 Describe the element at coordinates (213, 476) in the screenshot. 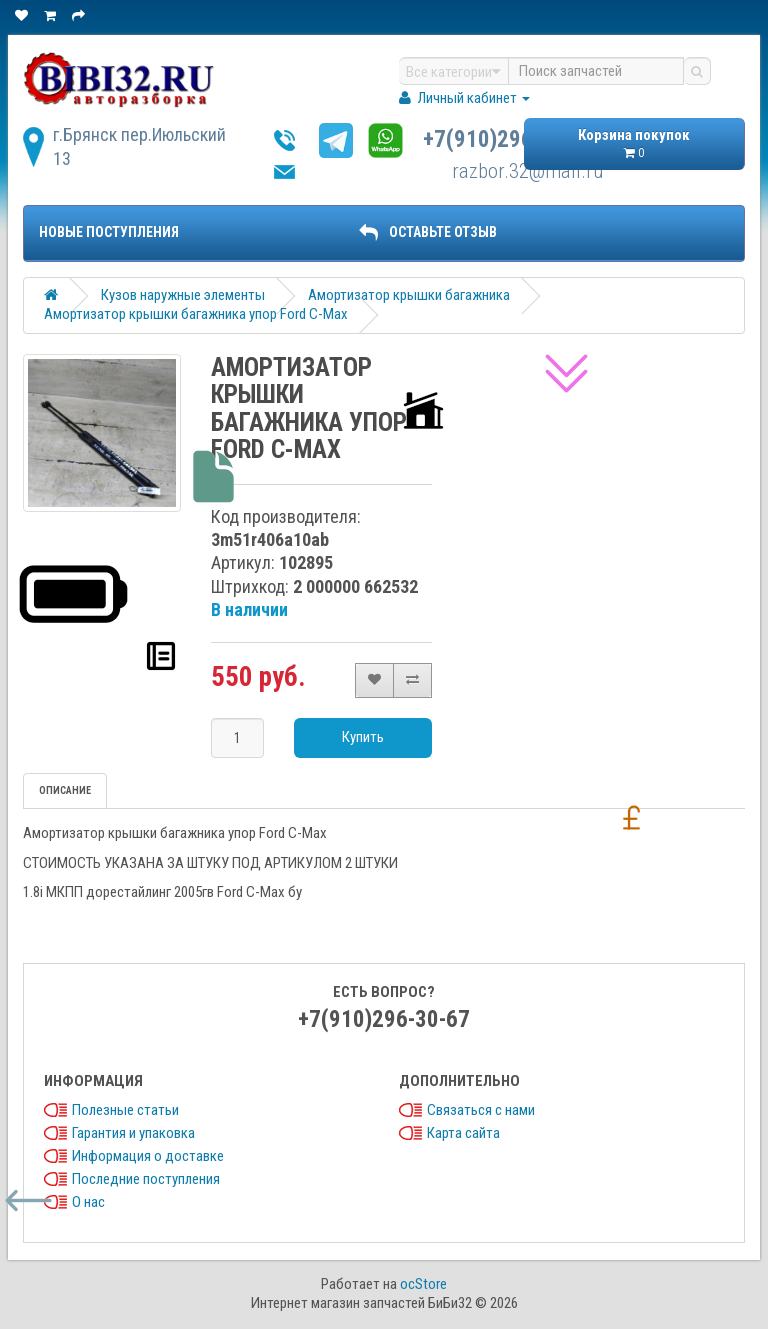

I see `view document or file` at that location.